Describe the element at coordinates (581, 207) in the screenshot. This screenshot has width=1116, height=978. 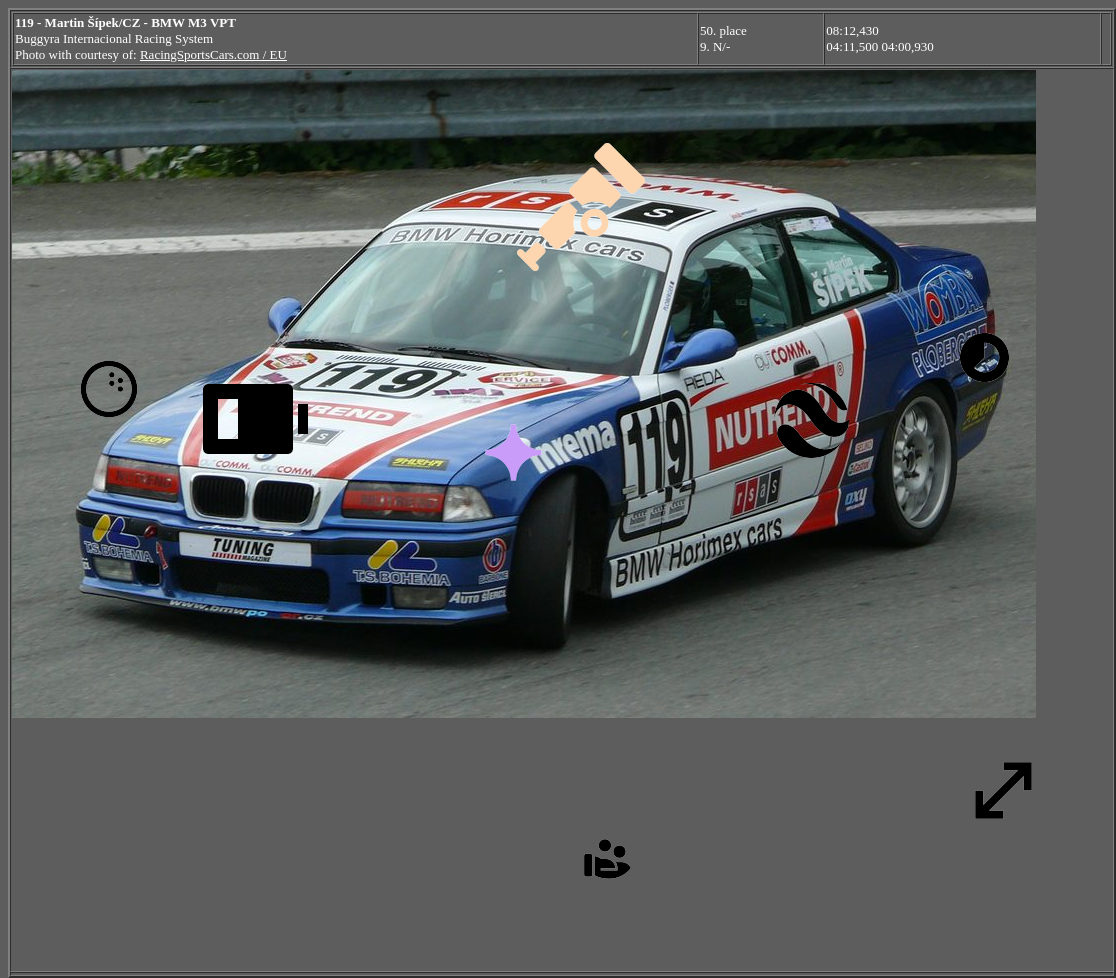
I see `opentelemetry logo` at that location.